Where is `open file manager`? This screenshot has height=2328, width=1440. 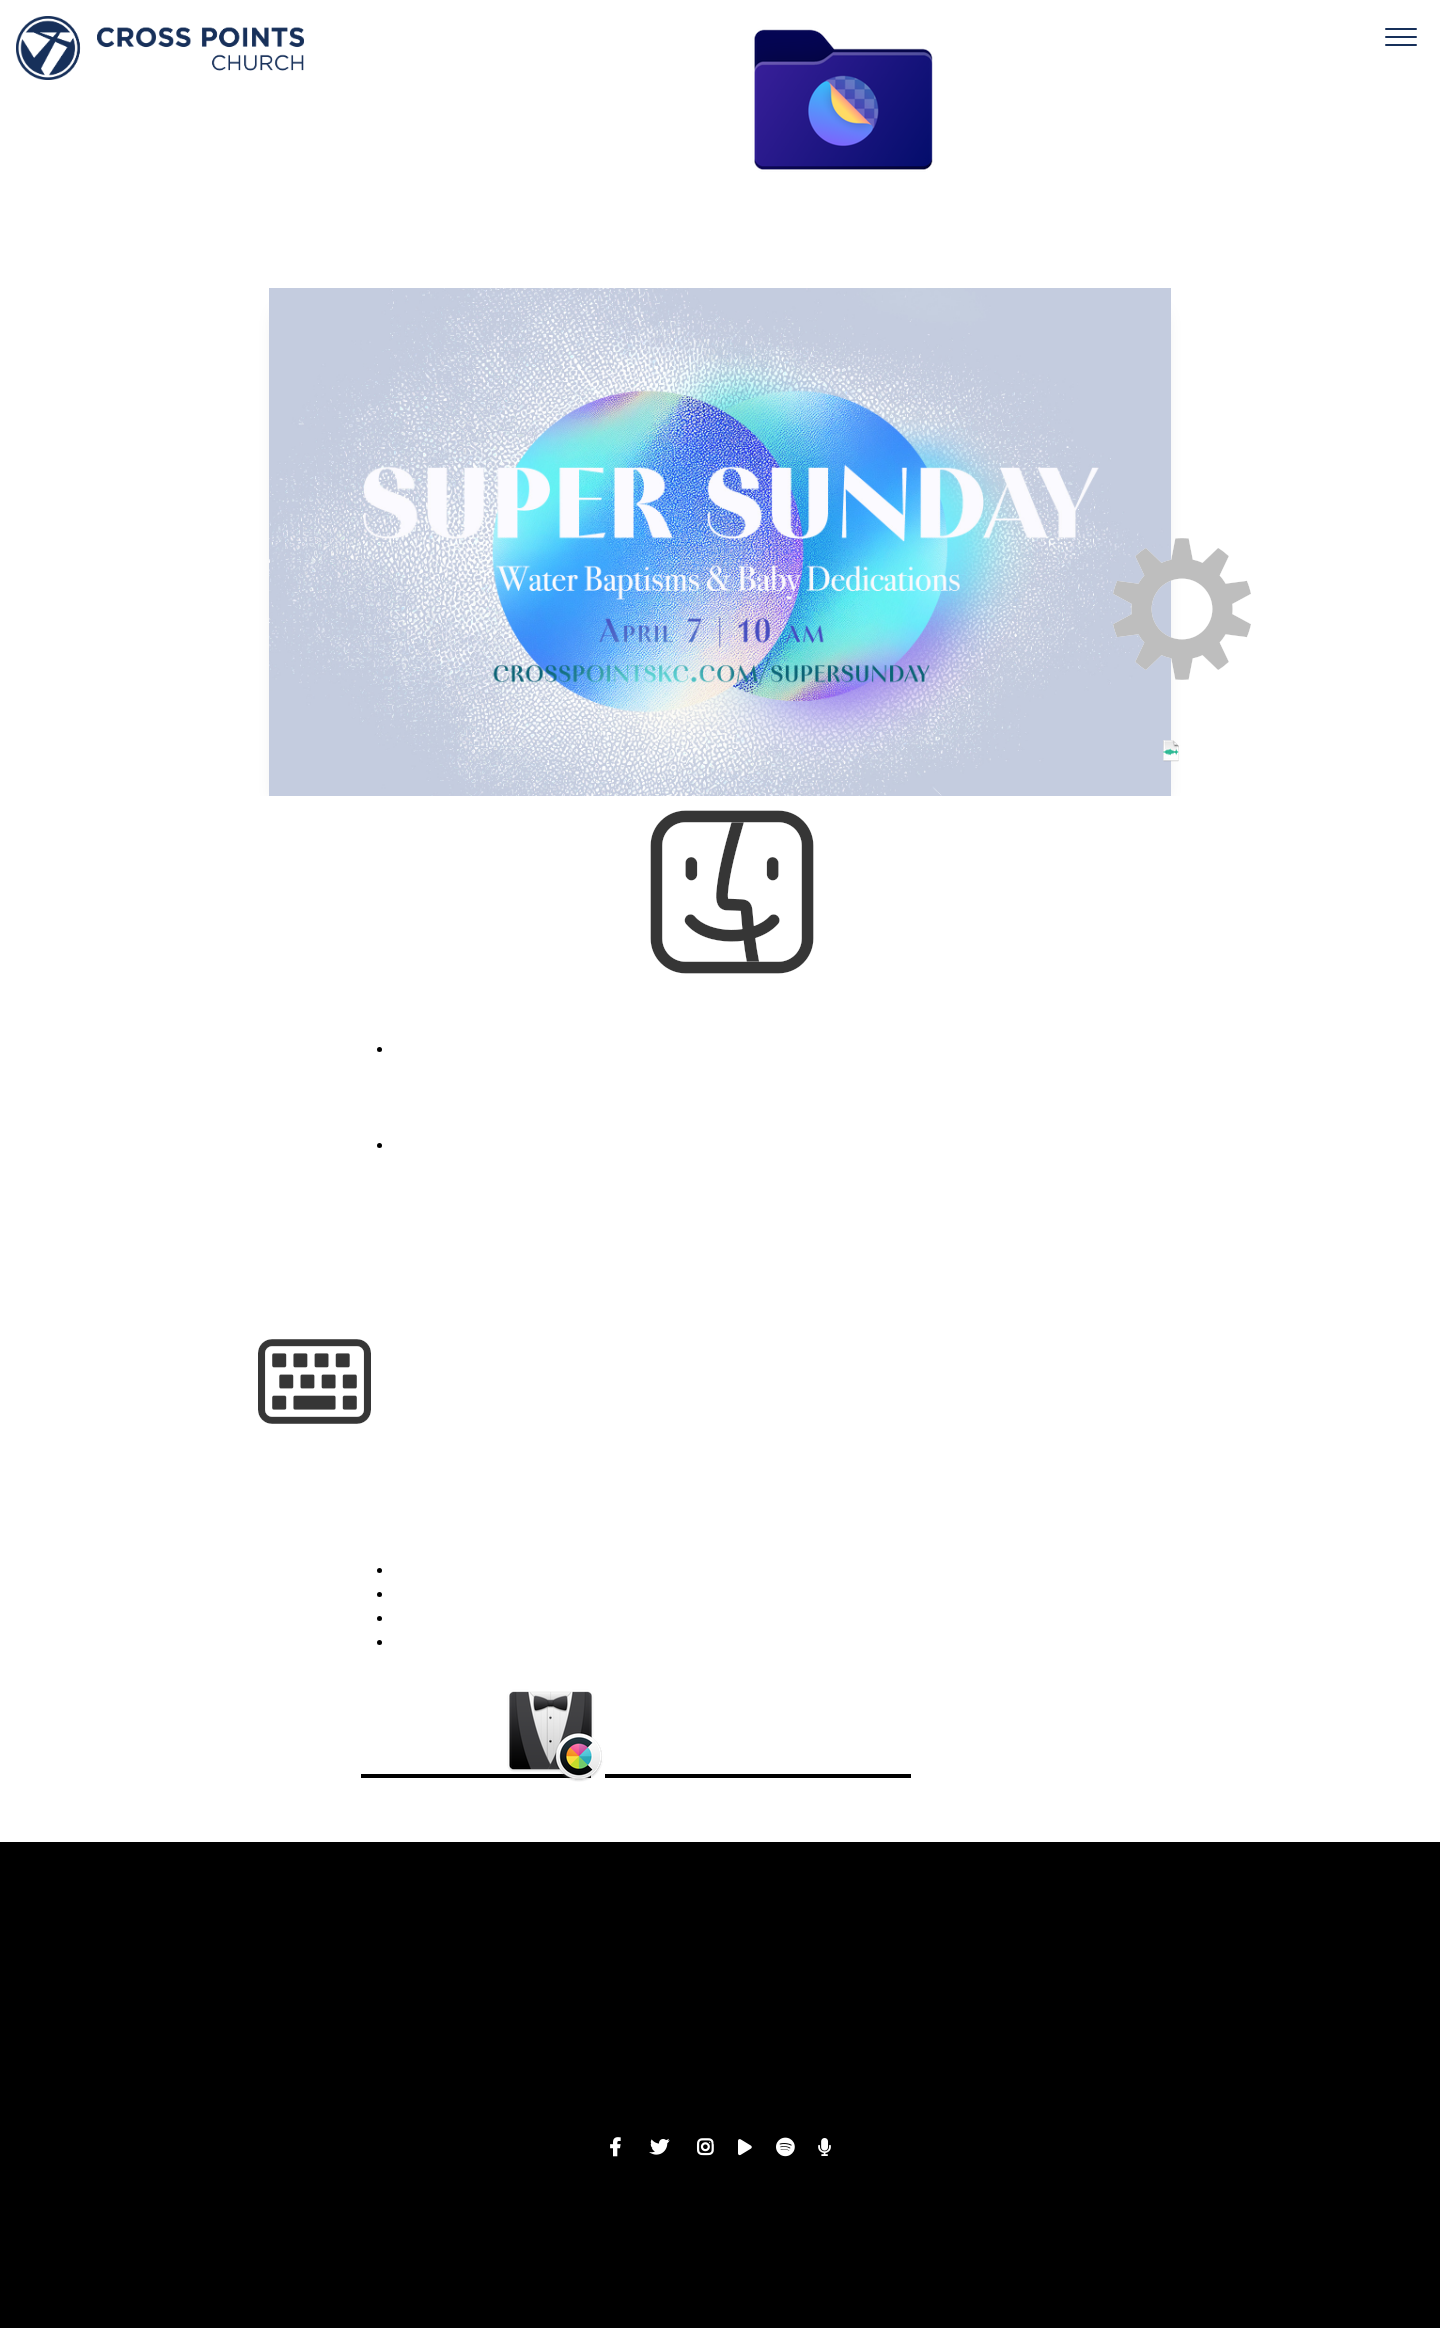 open file manager is located at coordinates (732, 892).